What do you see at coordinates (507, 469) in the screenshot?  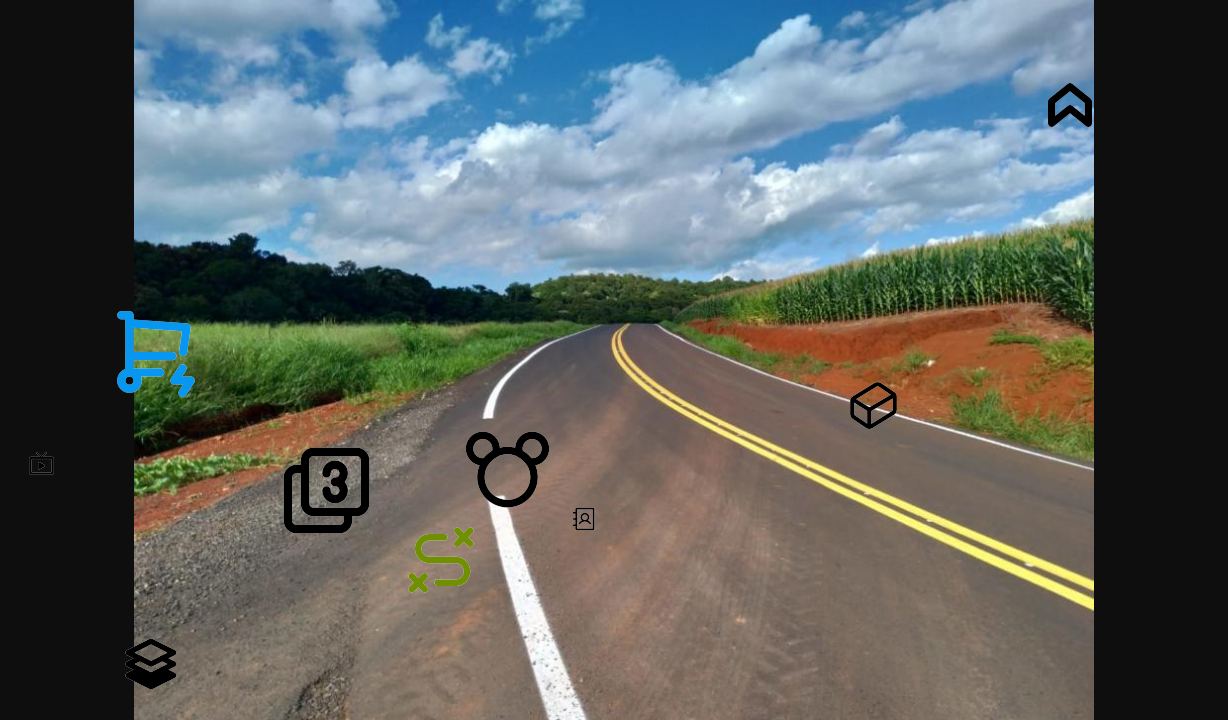 I see `access disney-related content or apps` at bounding box center [507, 469].